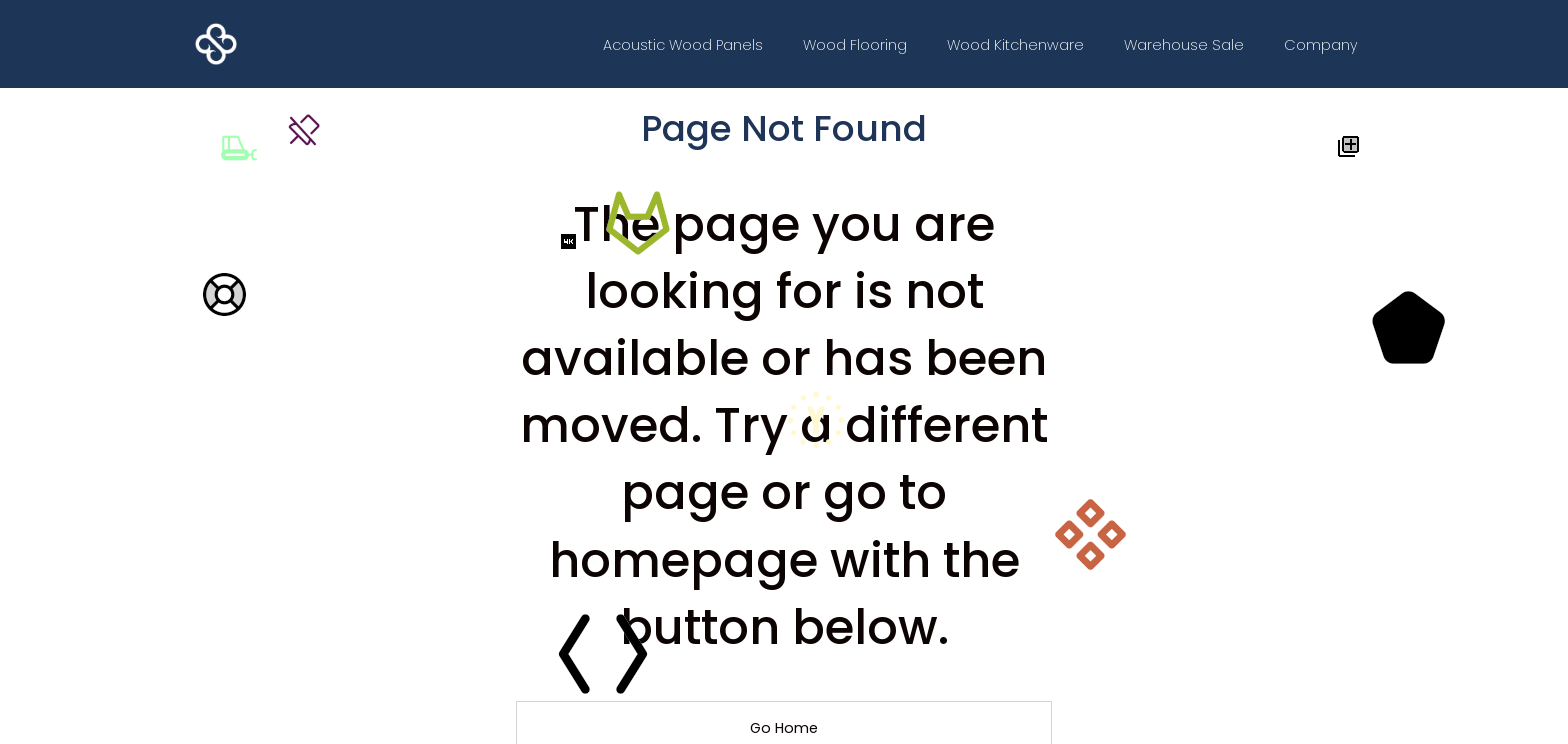 Image resolution: width=1568 pixels, height=744 pixels. Describe the element at coordinates (1348, 146) in the screenshot. I see `add item to queue or playlist` at that location.